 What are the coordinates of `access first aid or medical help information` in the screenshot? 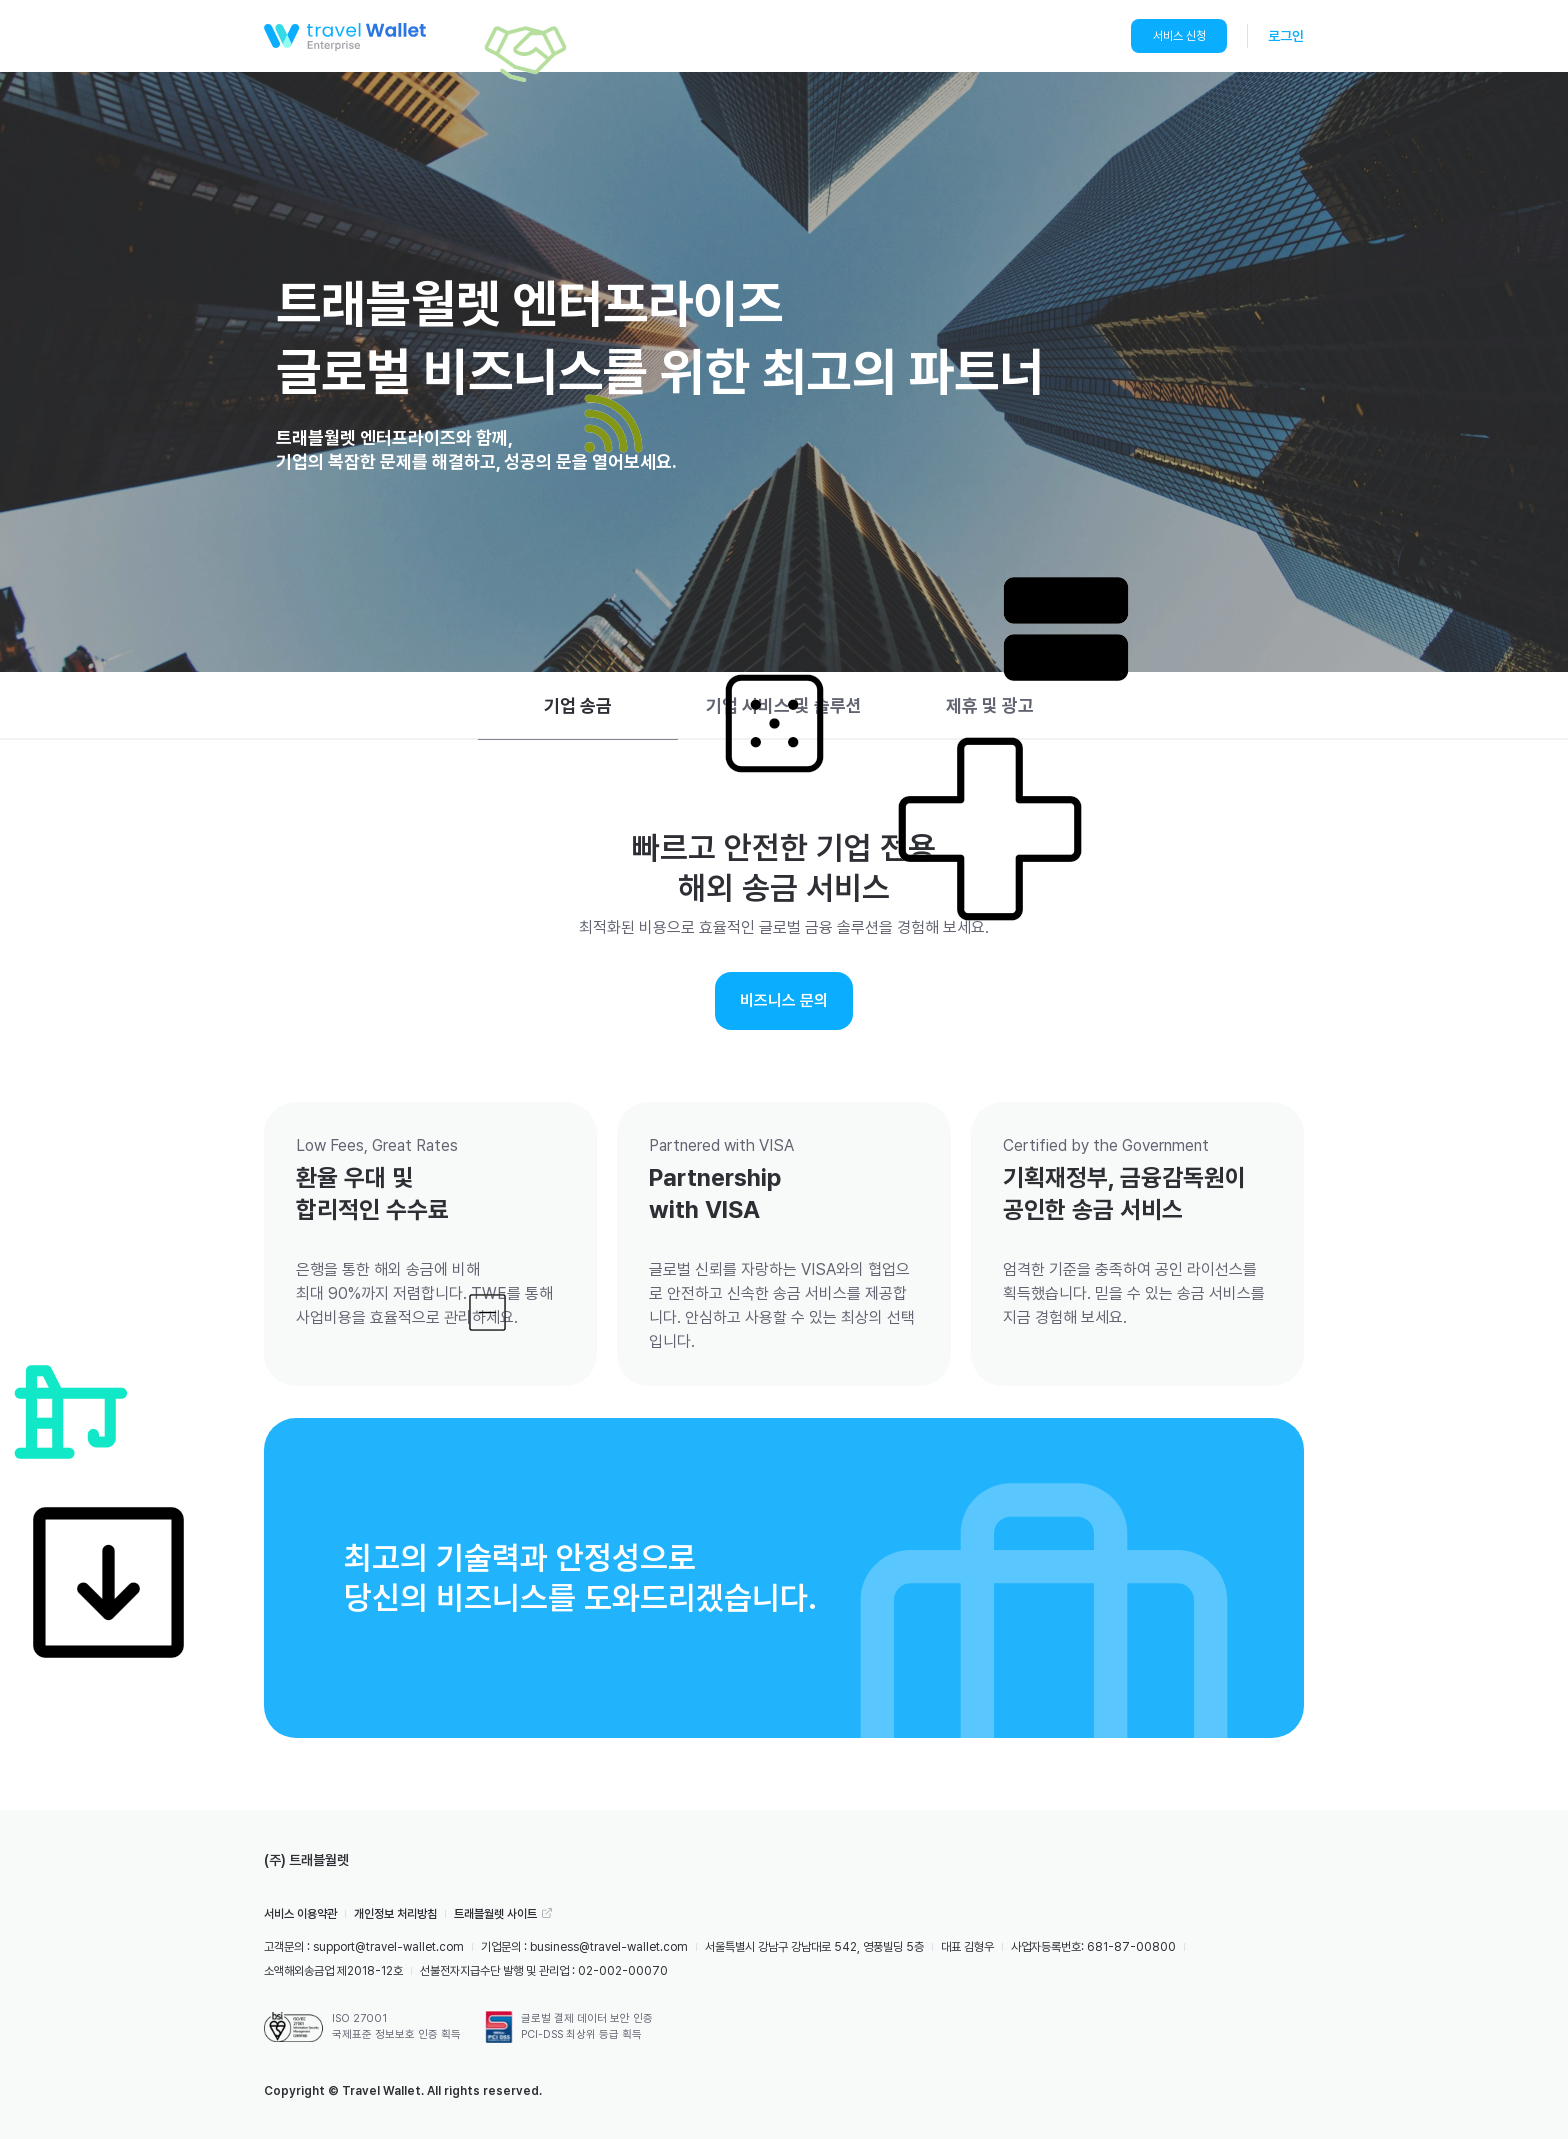 It's located at (990, 829).